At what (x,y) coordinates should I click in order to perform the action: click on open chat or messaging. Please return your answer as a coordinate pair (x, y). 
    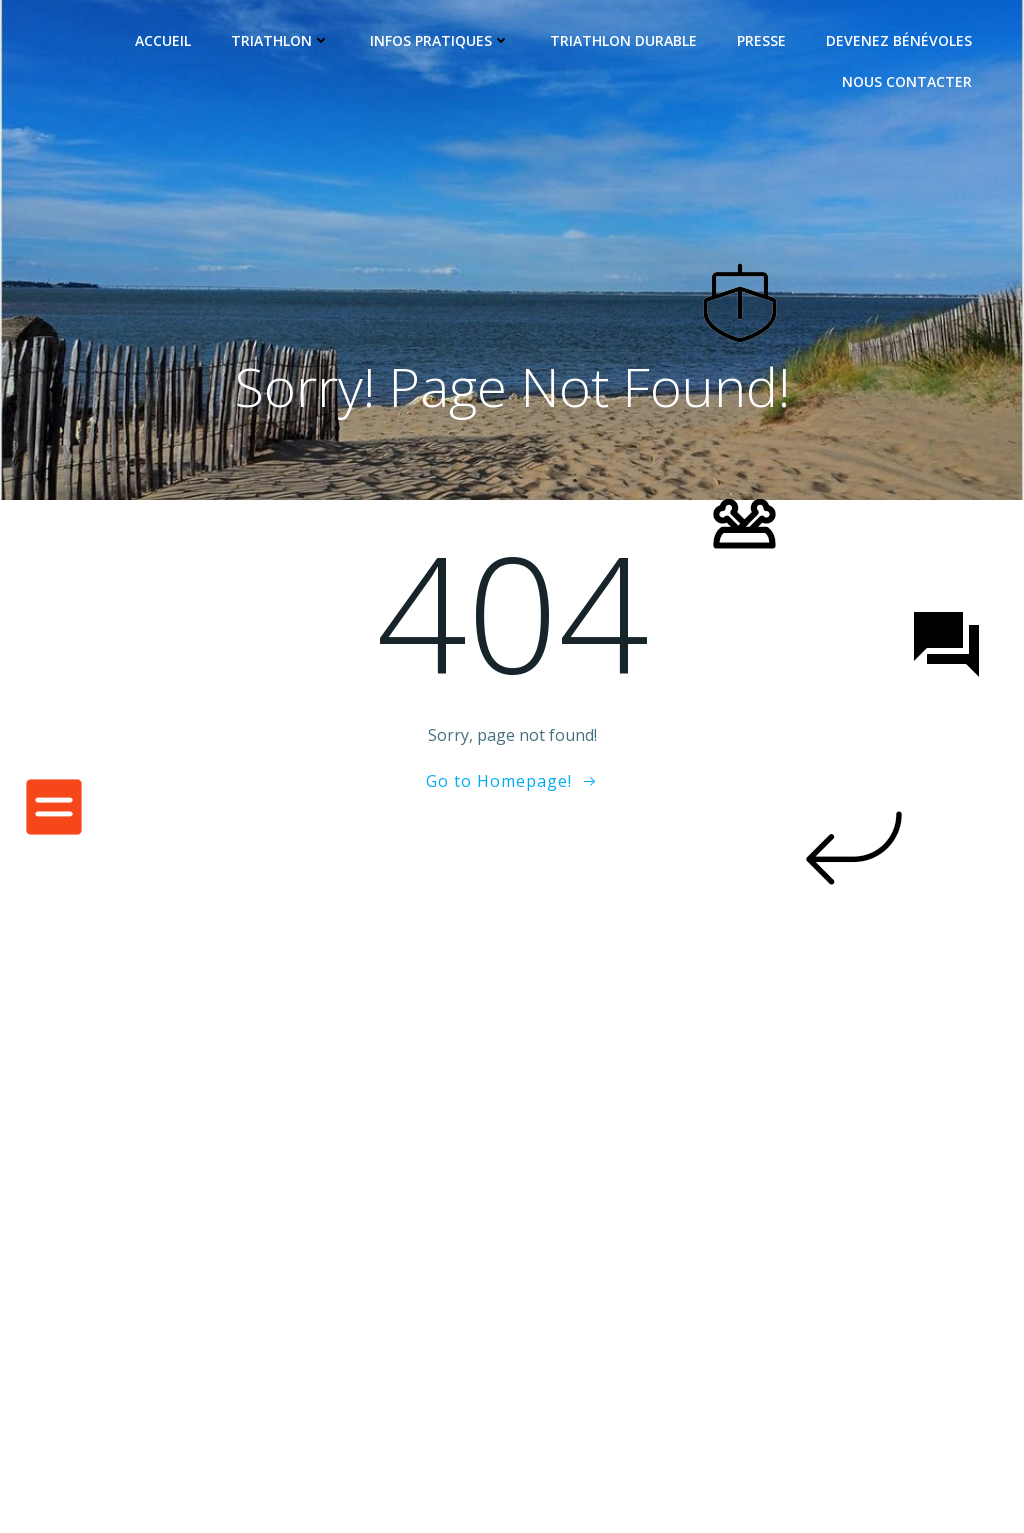
    Looking at the image, I should click on (946, 644).